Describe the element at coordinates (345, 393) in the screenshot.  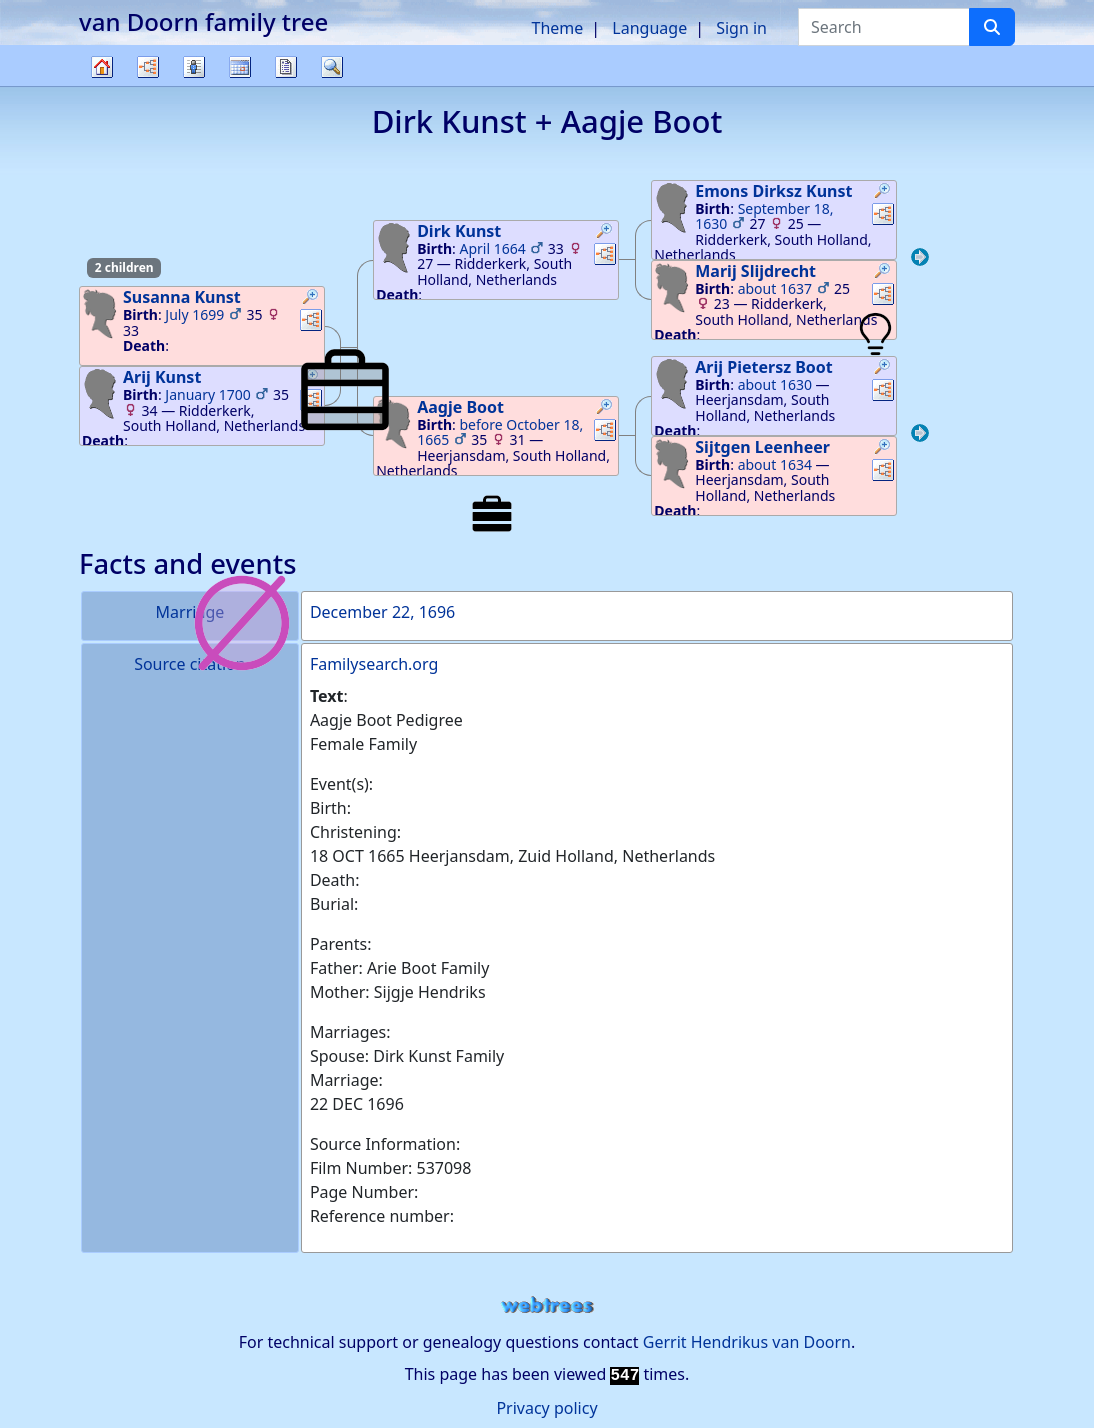
I see `access work documents or business tools` at that location.